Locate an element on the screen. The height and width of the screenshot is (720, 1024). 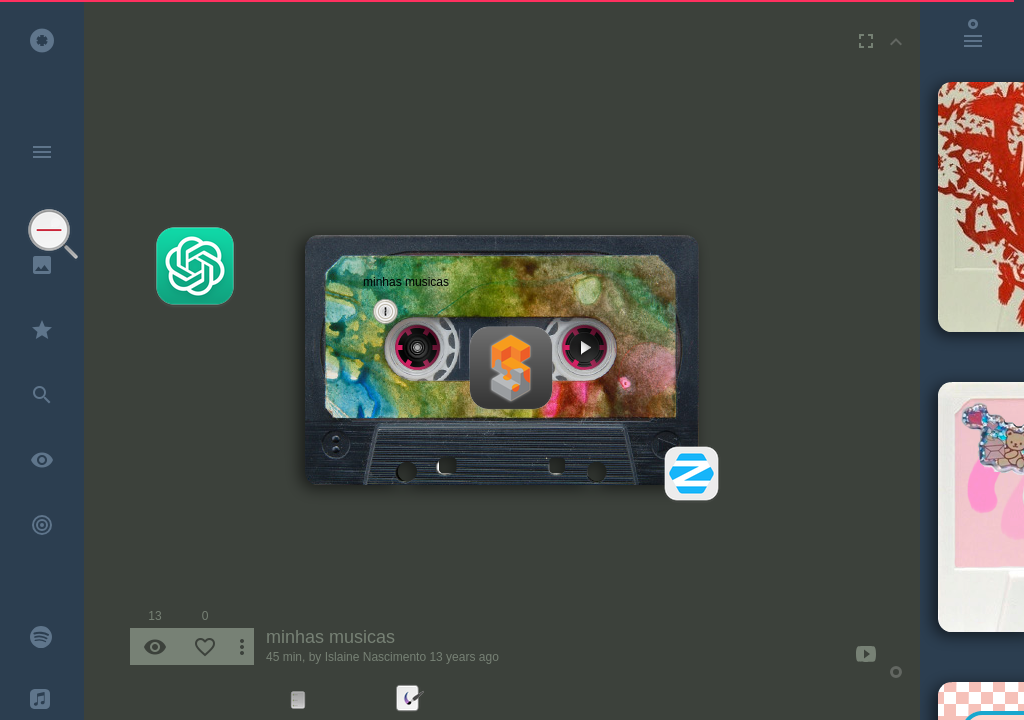
access network server settings is located at coordinates (298, 700).